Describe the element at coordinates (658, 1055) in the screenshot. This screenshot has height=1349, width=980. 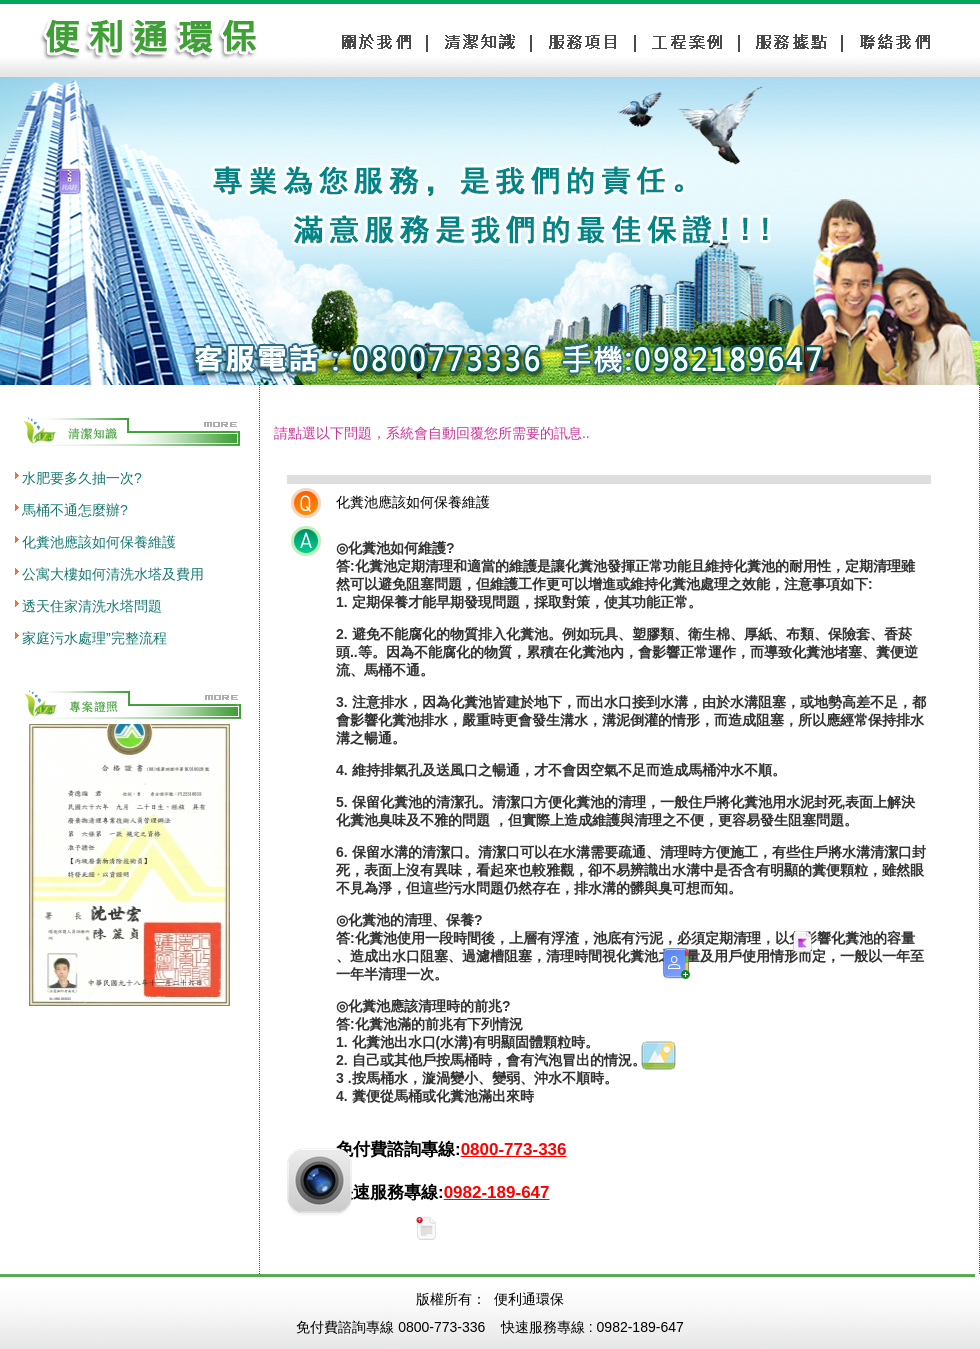
I see `open graphics or image editing applications` at that location.